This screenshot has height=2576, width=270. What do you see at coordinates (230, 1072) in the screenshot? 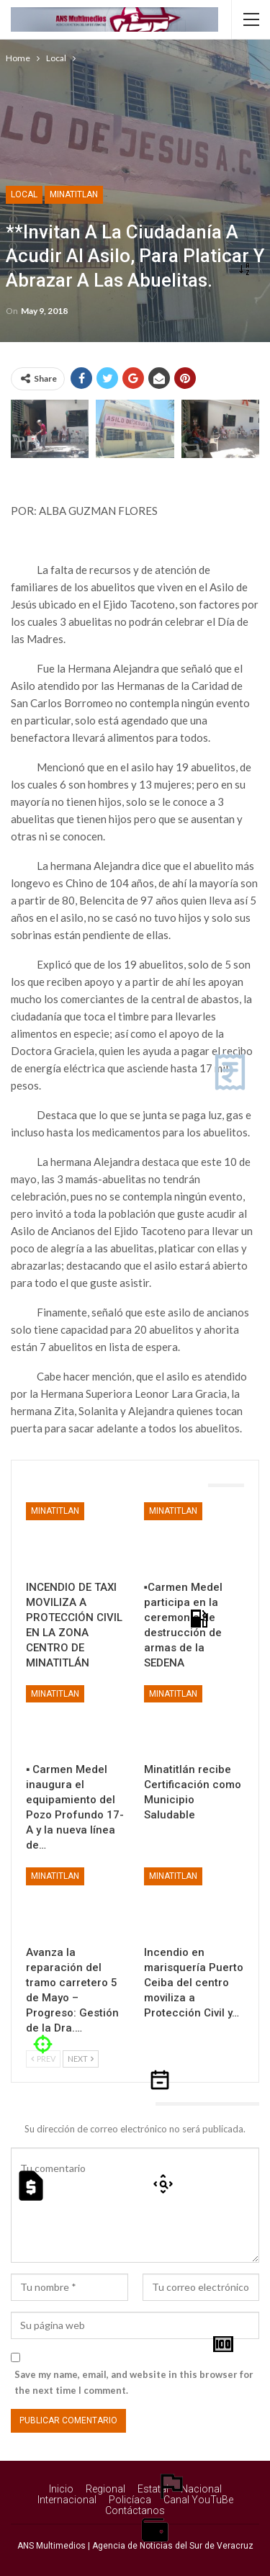
I see `view transaction receipt in indian rupees` at bounding box center [230, 1072].